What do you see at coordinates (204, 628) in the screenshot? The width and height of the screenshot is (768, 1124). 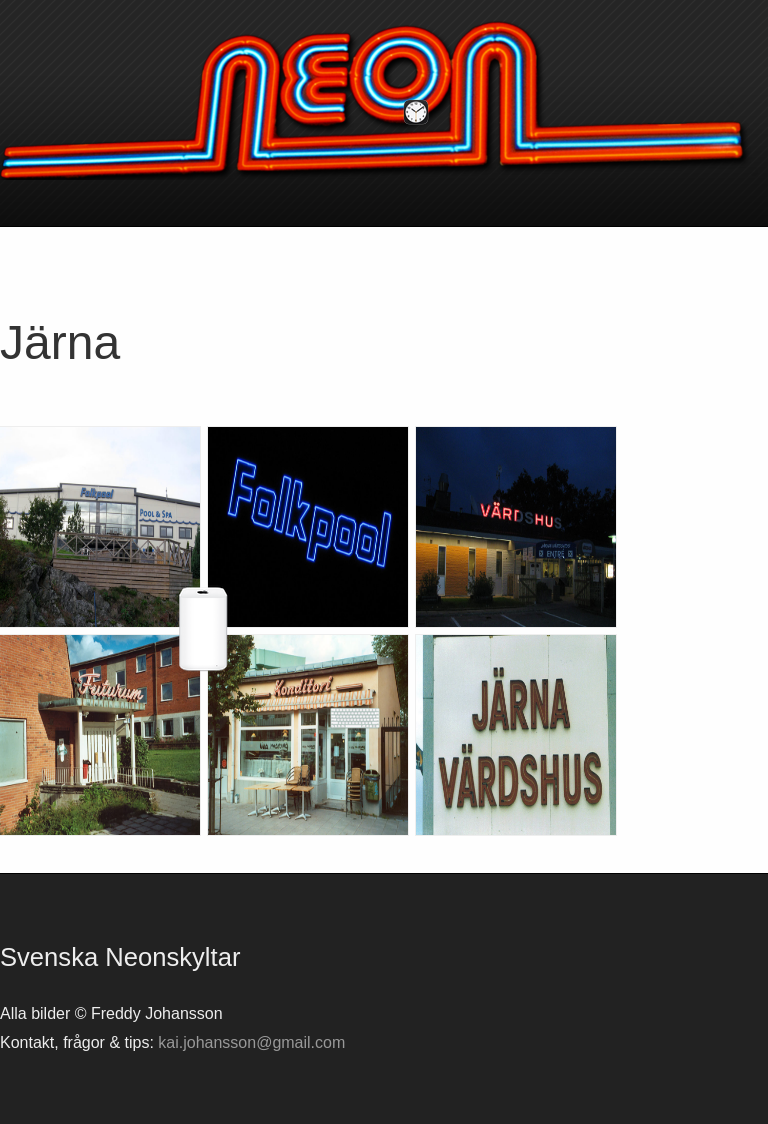 I see `access airport extreme router settings` at bounding box center [204, 628].